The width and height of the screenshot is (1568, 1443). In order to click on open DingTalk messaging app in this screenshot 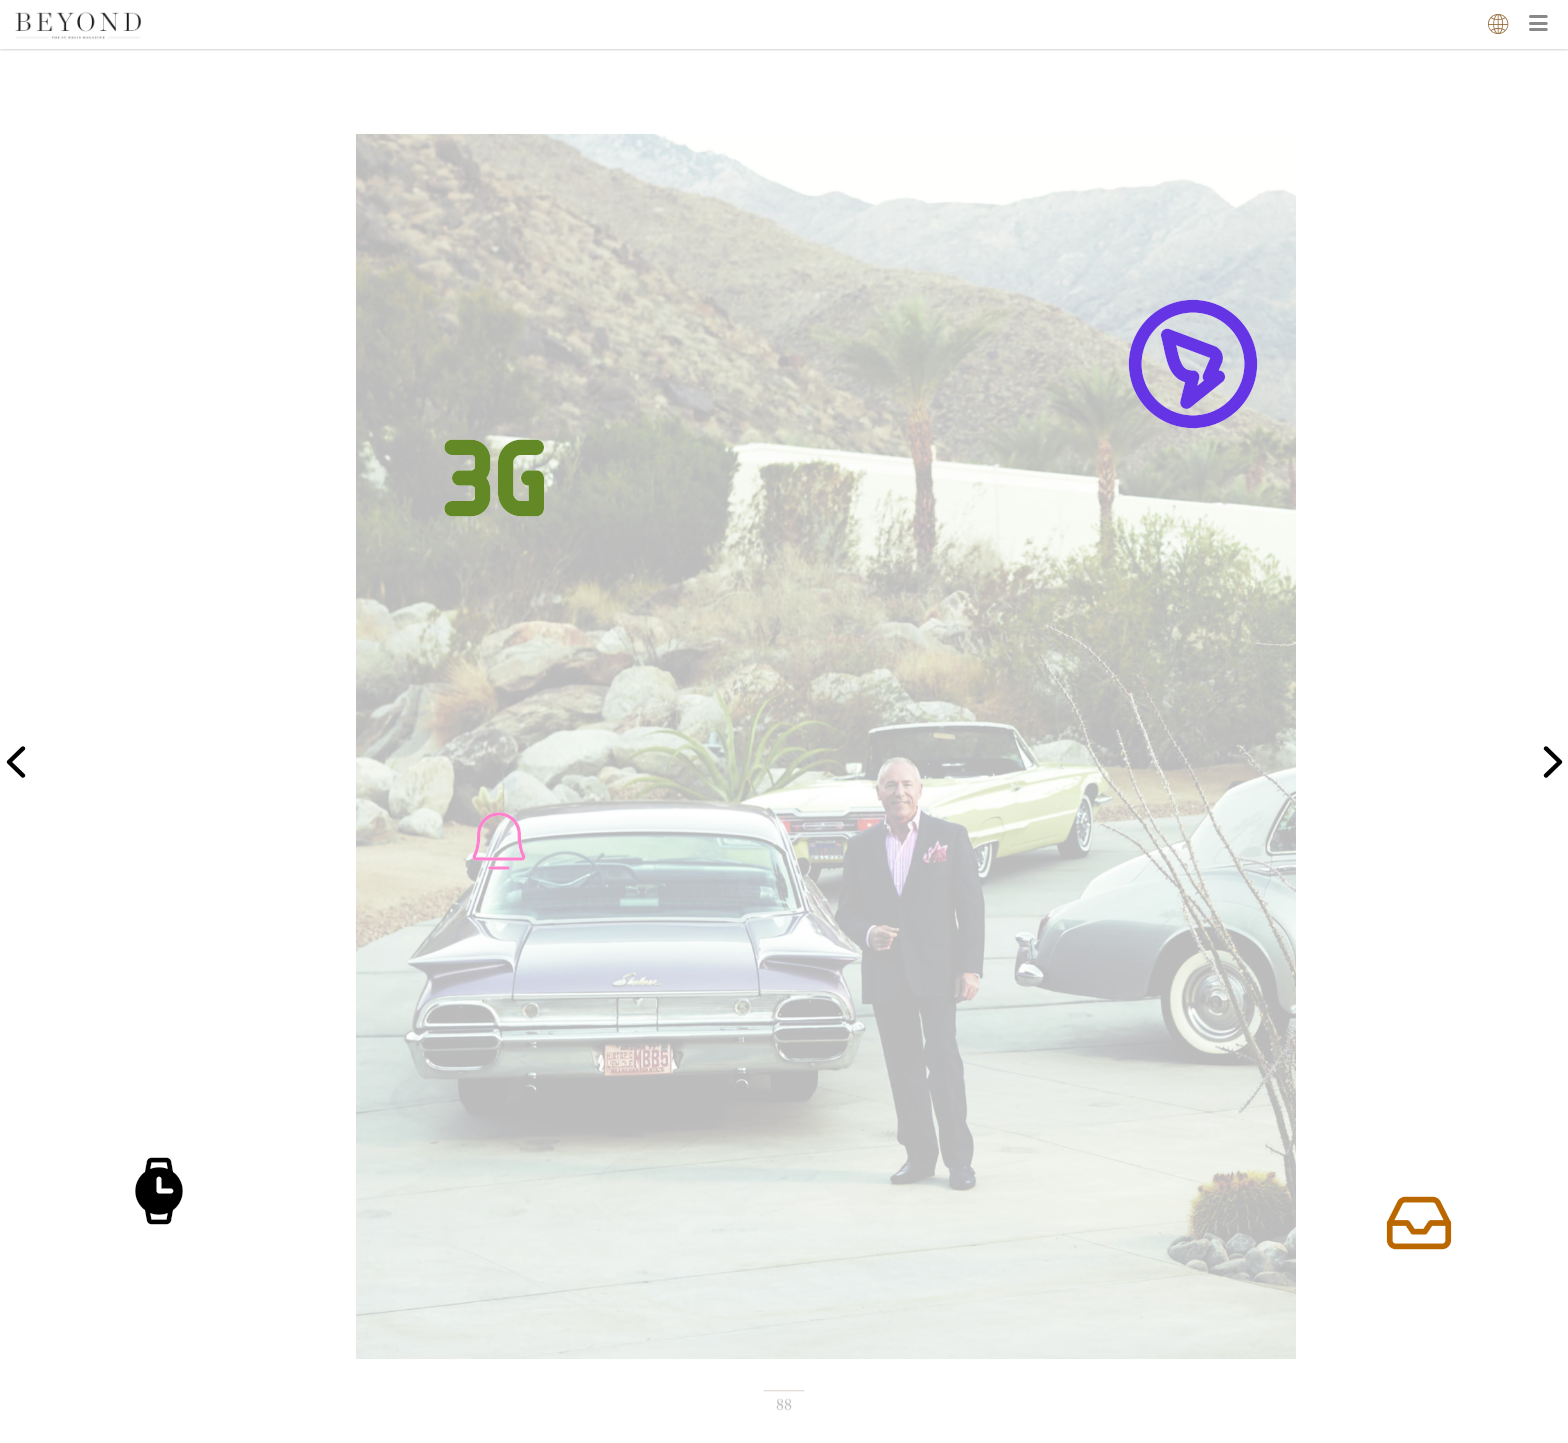, I will do `click(1193, 364)`.